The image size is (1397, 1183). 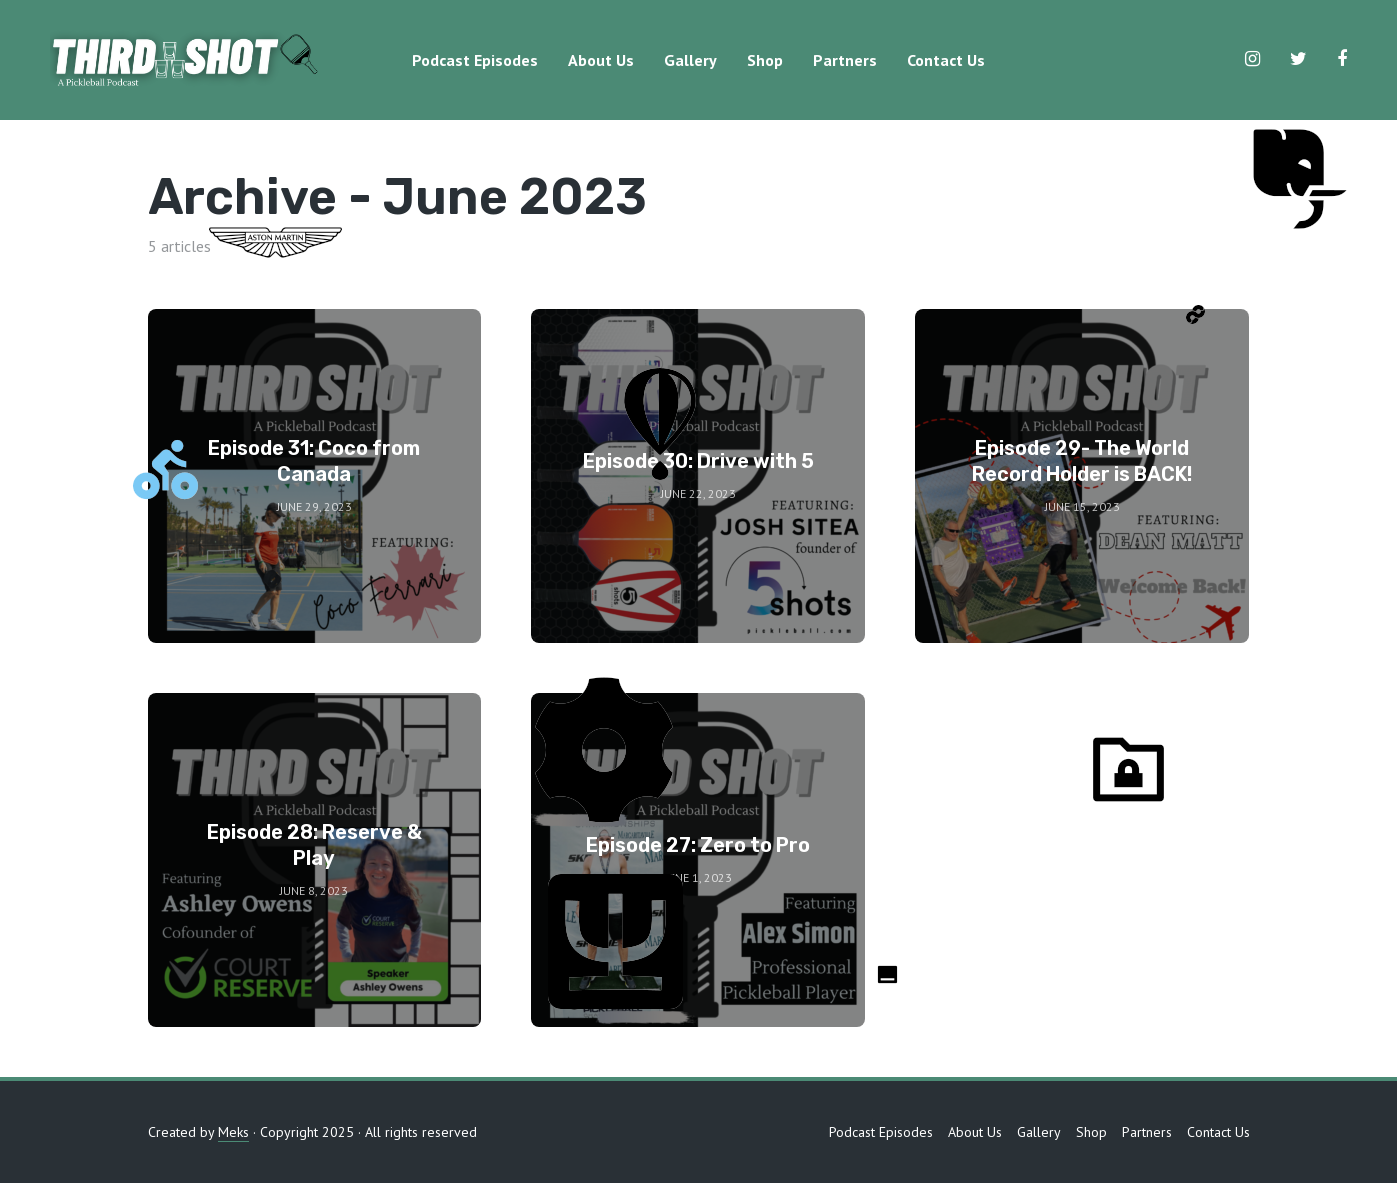 What do you see at coordinates (1300, 179) in the screenshot?
I see `deskpro logo` at bounding box center [1300, 179].